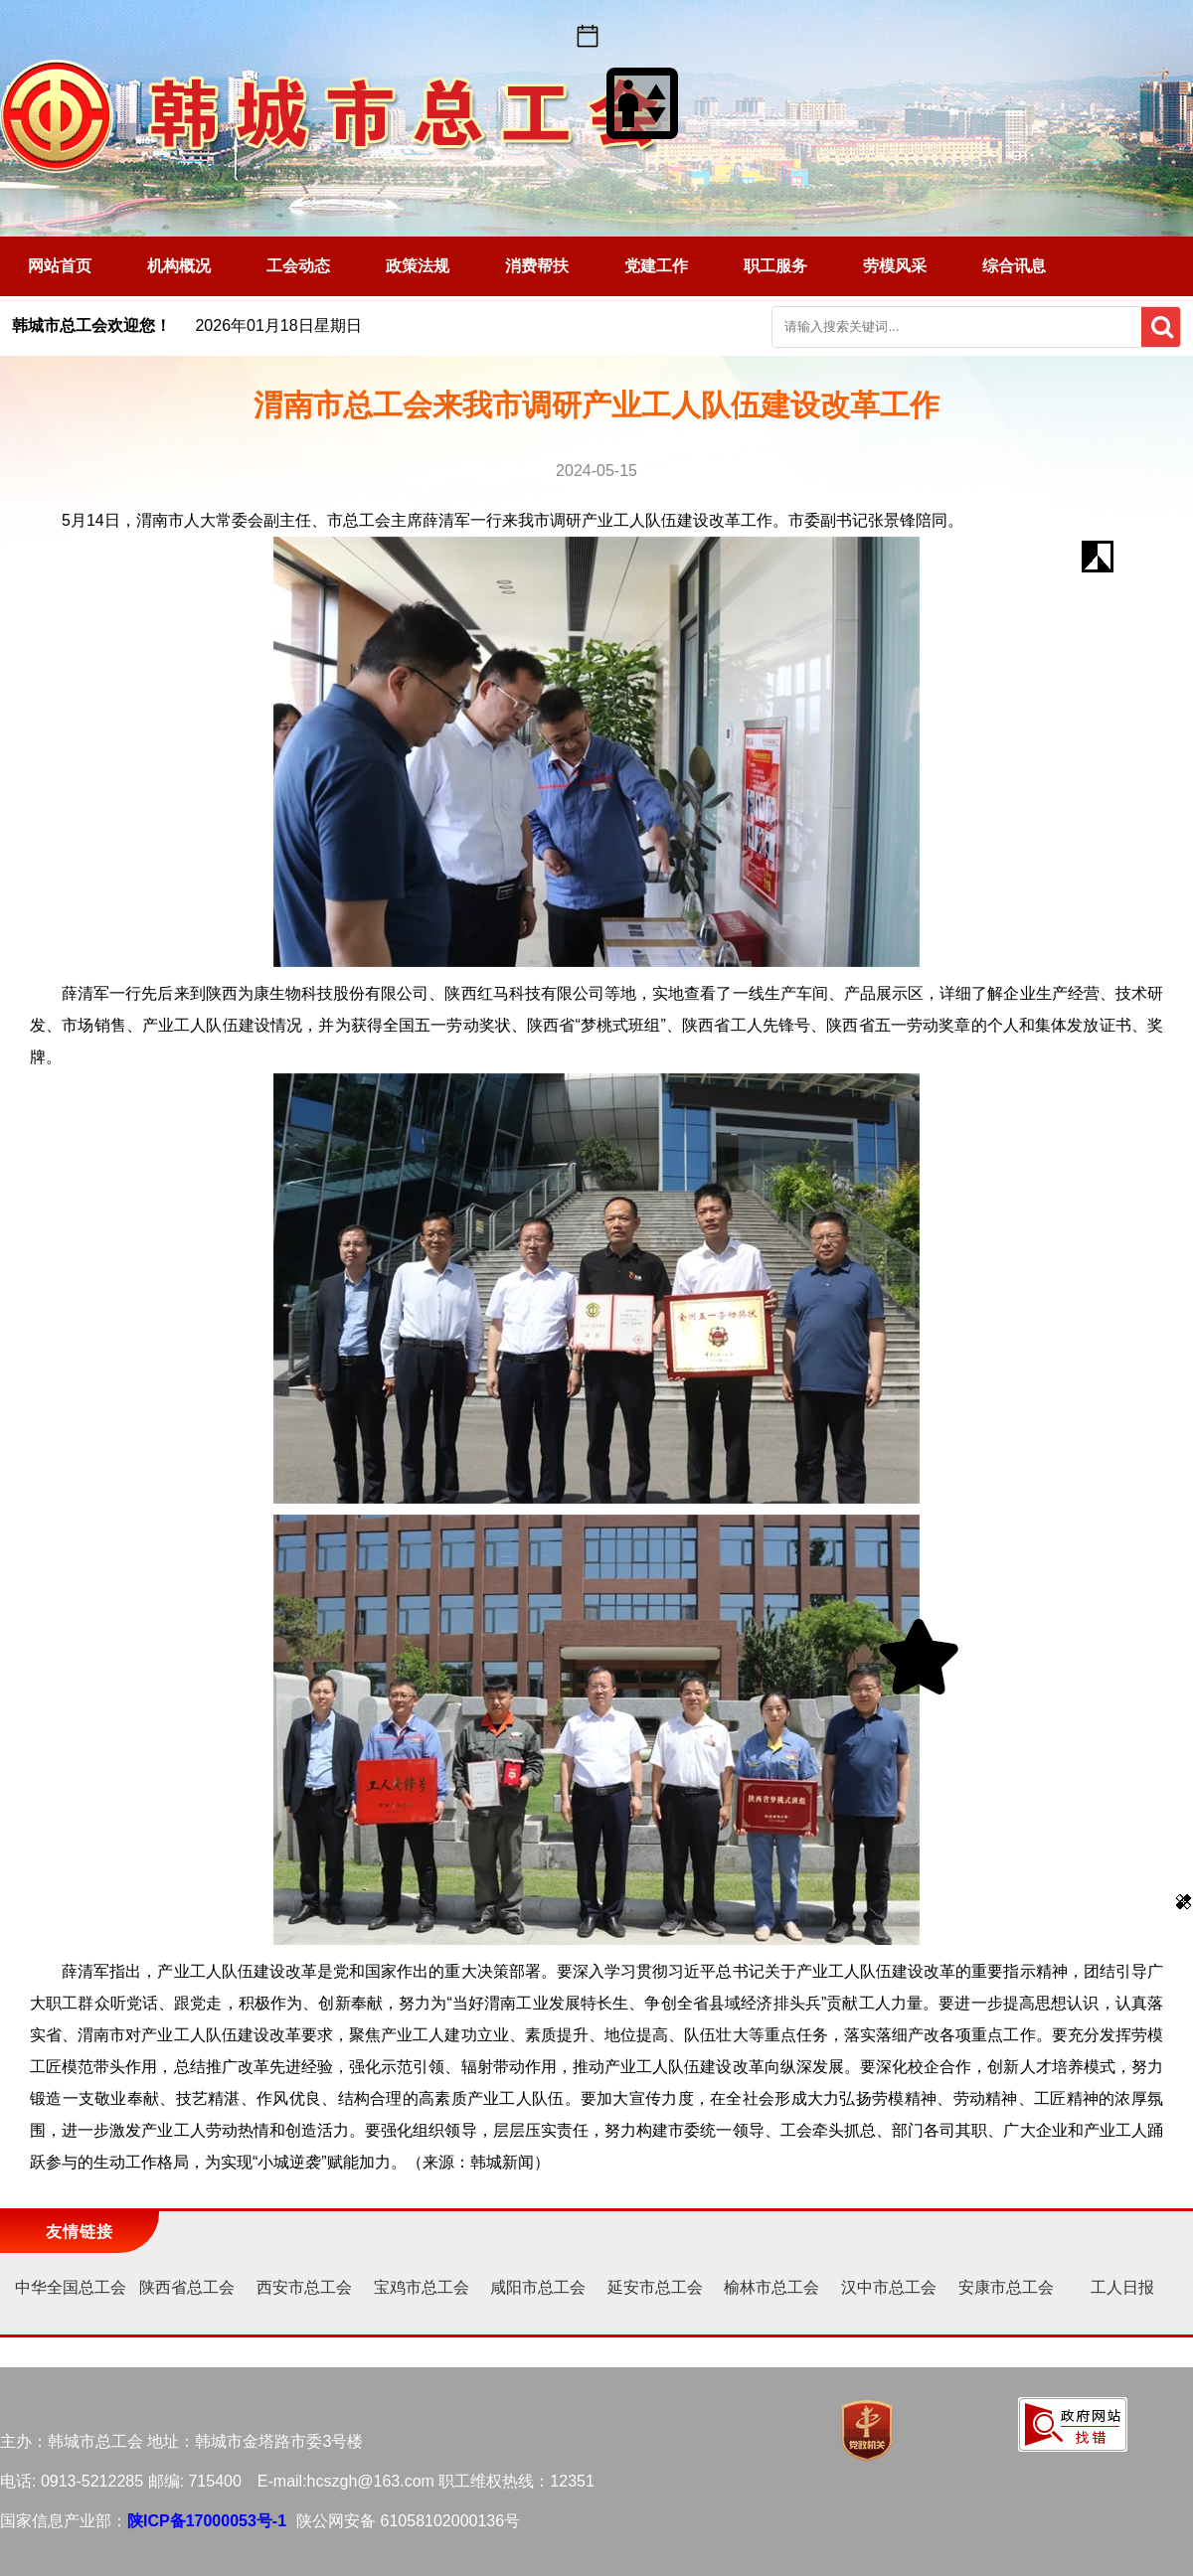 The width and height of the screenshot is (1193, 2576). Describe the element at coordinates (1098, 557) in the screenshot. I see `apply black and white filter to image` at that location.